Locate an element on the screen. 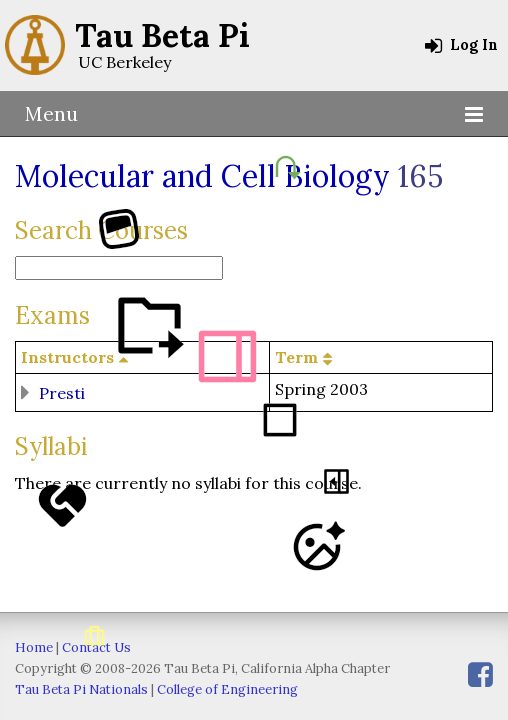  collapse the sidebar panel is located at coordinates (336, 481).